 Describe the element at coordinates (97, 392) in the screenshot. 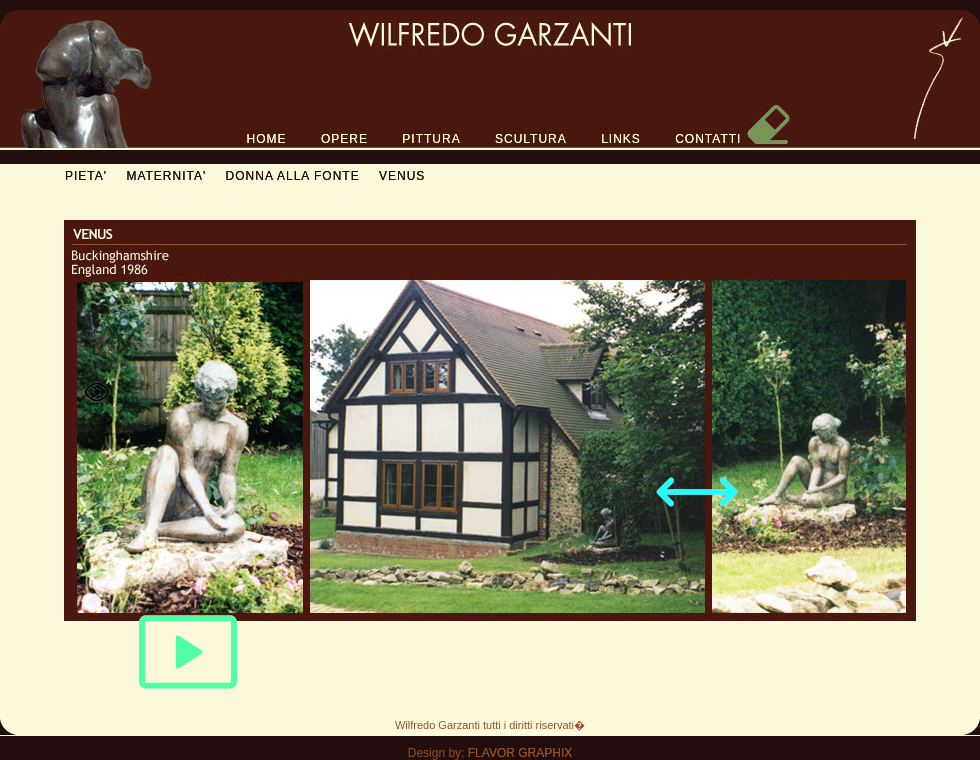

I see `view or preview content` at that location.